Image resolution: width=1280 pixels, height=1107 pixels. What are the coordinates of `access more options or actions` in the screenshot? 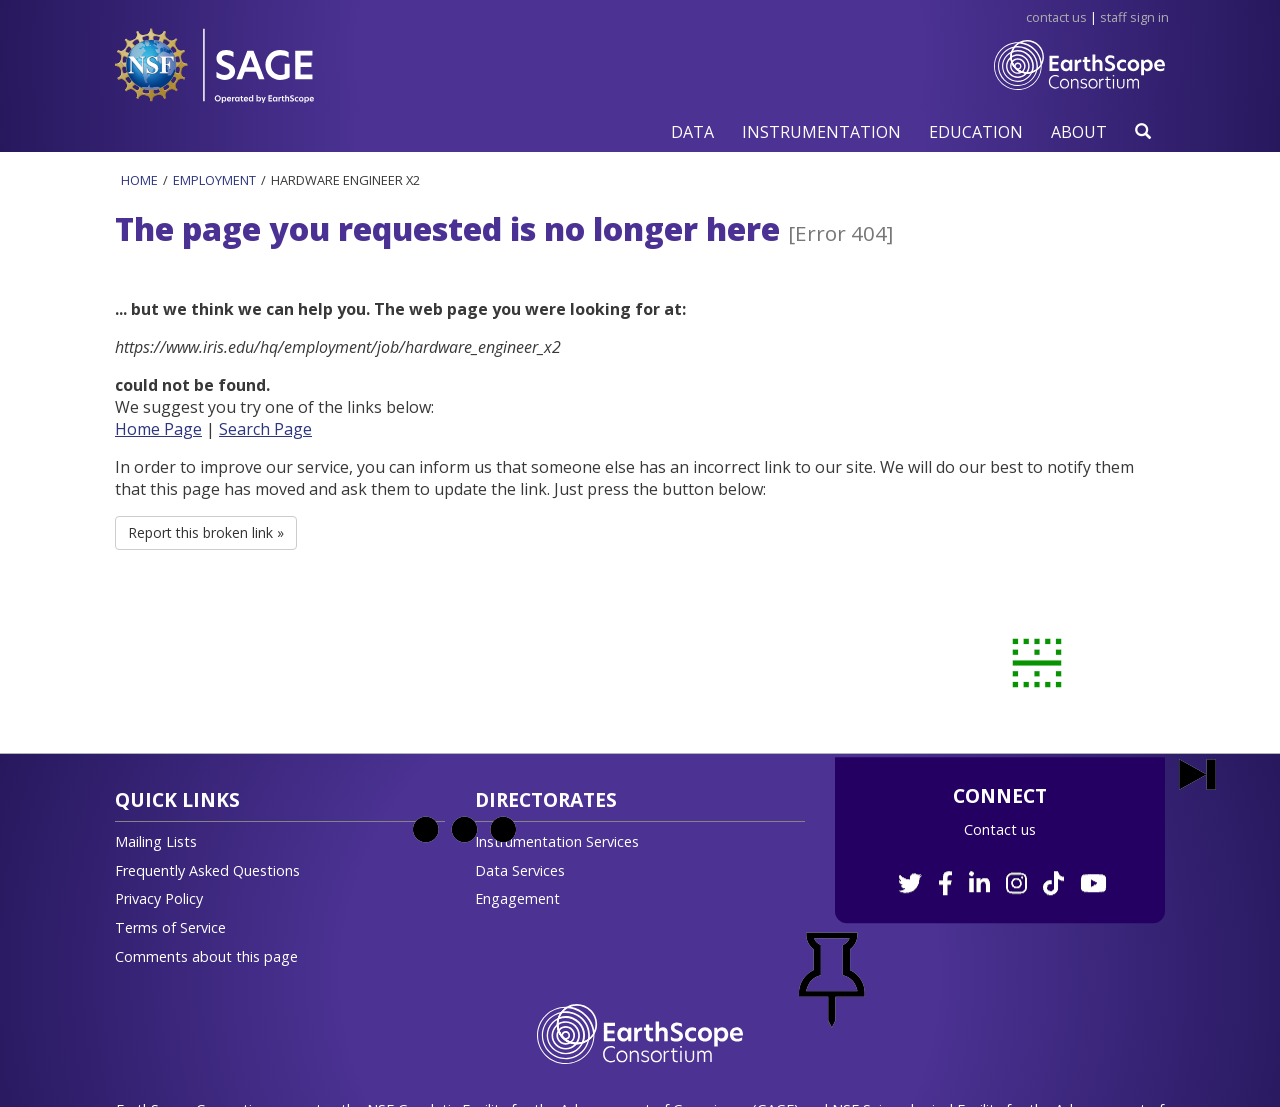 It's located at (464, 829).